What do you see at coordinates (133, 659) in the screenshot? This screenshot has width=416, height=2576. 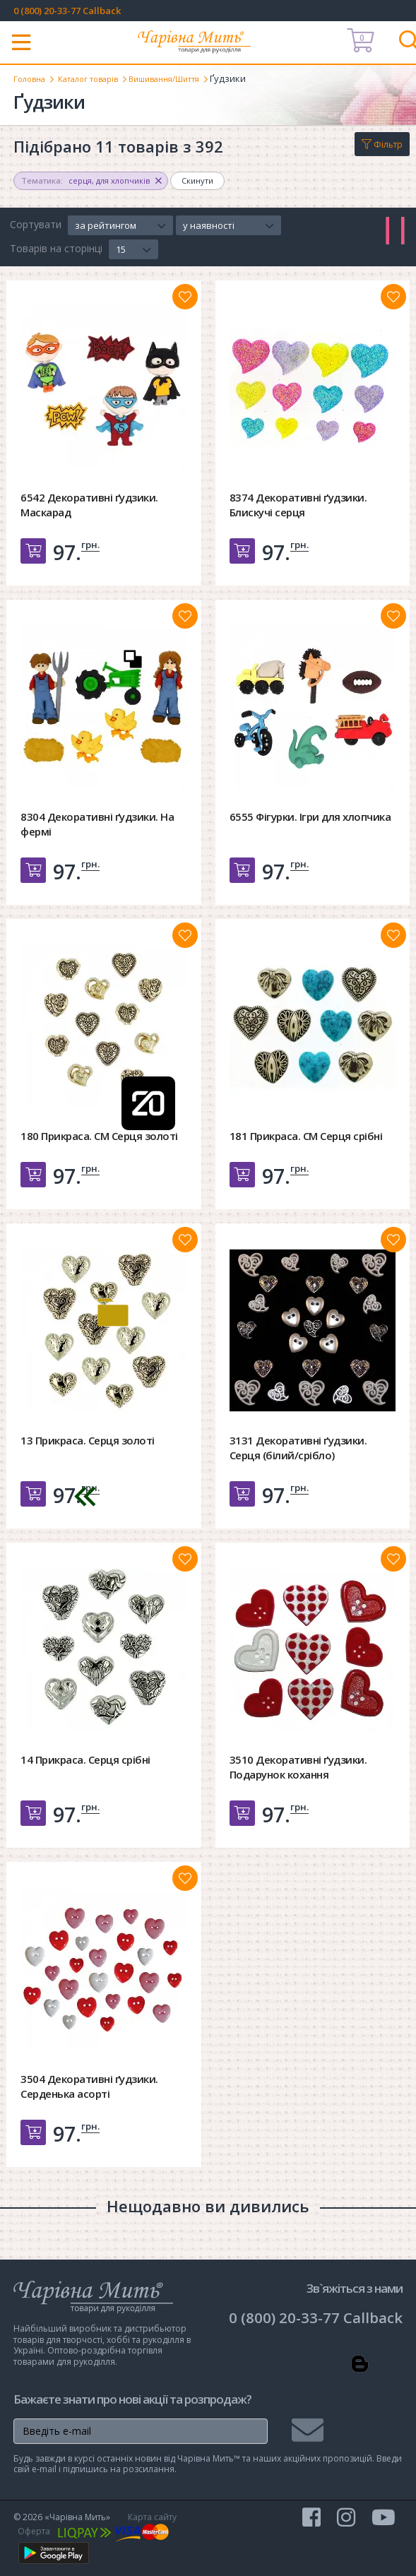 I see `bring selected object forward one layer` at bounding box center [133, 659].